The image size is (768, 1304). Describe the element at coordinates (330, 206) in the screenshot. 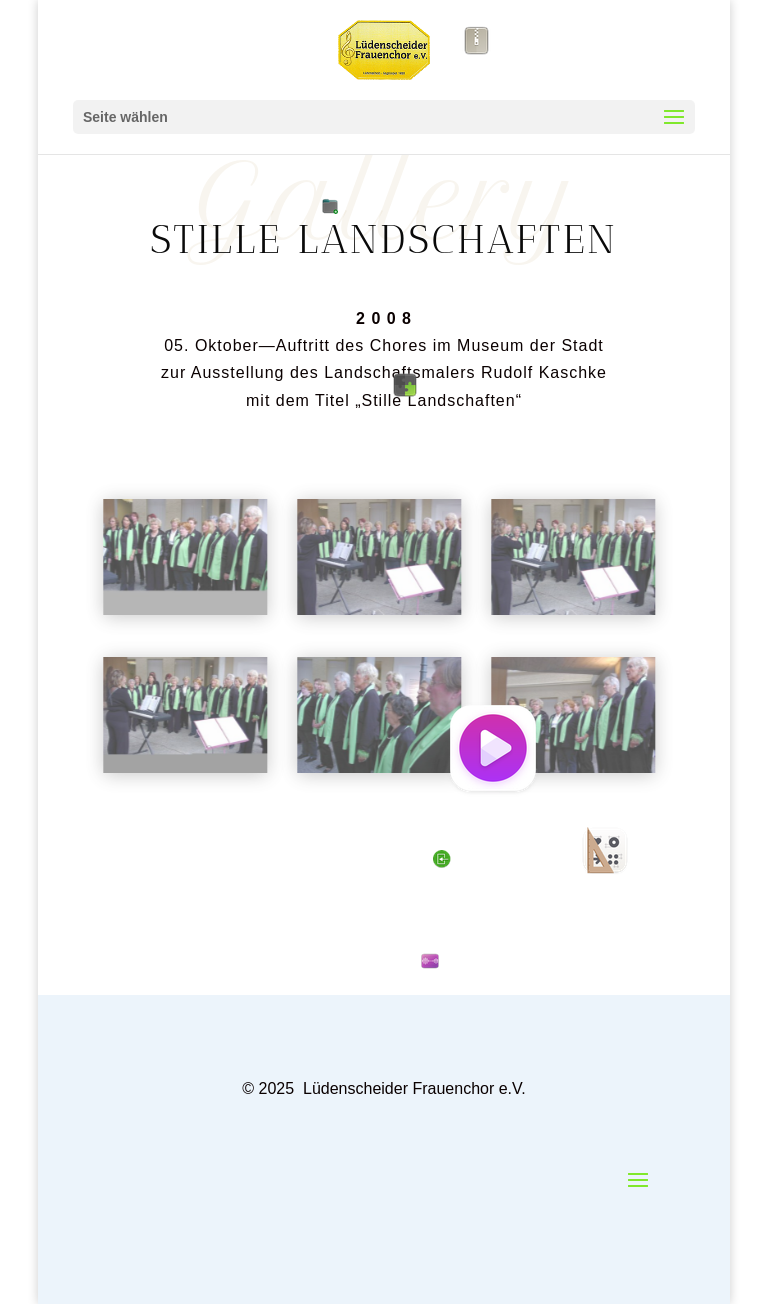

I see `create a new folder` at that location.